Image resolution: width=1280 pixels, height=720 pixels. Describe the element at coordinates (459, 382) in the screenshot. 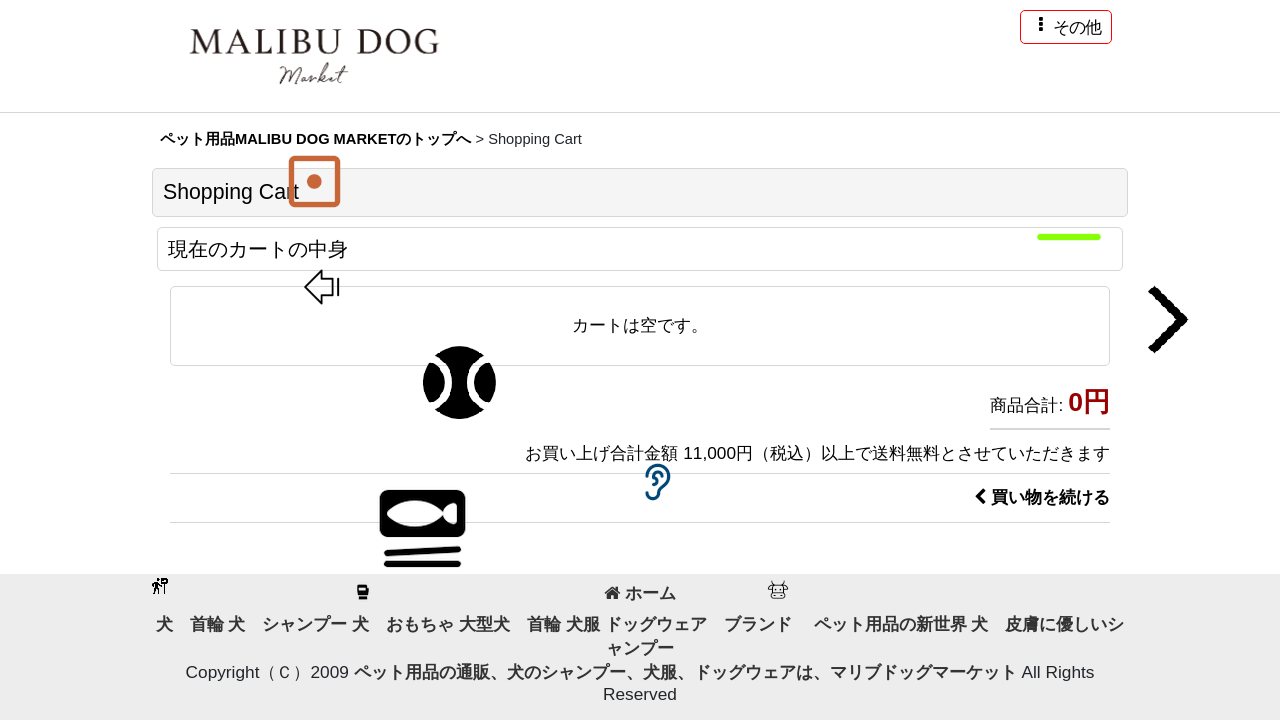

I see `access baseball or sports content` at that location.